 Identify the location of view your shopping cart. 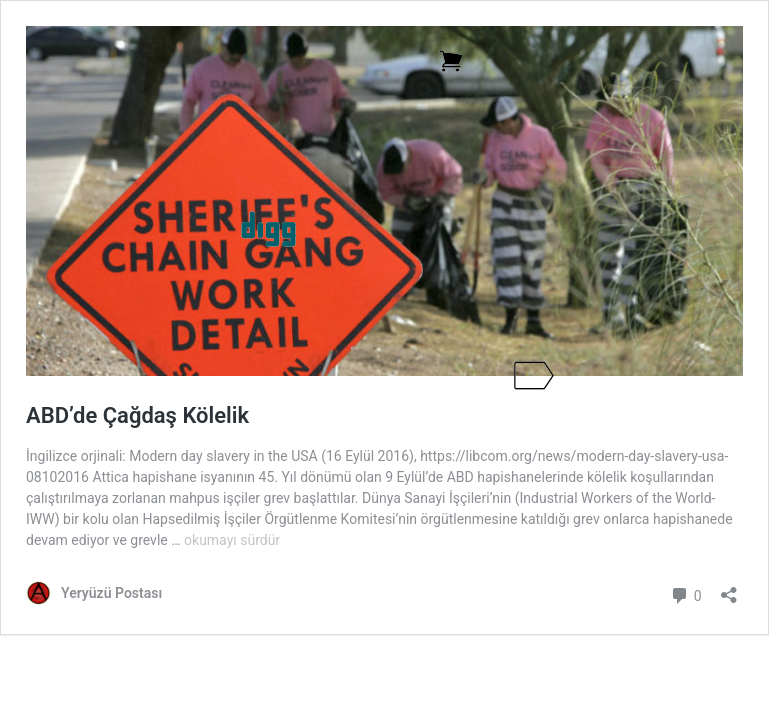
(451, 61).